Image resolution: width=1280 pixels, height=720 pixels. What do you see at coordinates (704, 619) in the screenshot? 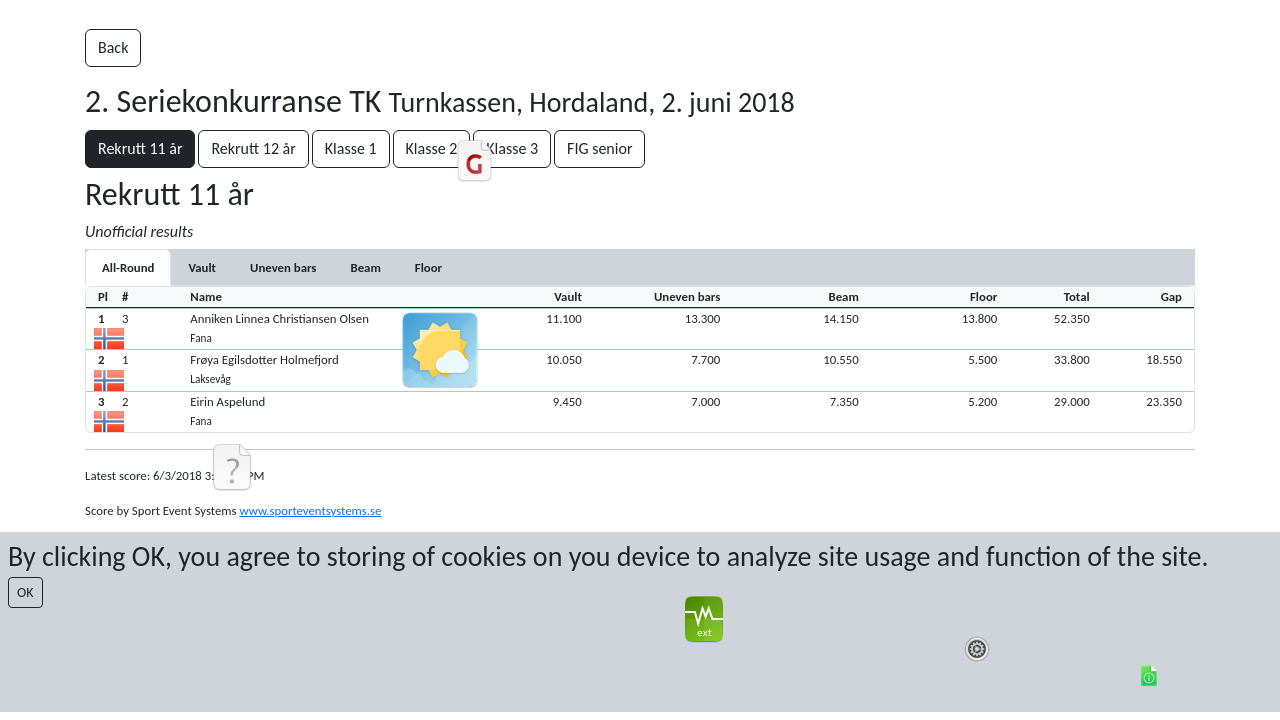
I see `virtualbox extension pack file` at bounding box center [704, 619].